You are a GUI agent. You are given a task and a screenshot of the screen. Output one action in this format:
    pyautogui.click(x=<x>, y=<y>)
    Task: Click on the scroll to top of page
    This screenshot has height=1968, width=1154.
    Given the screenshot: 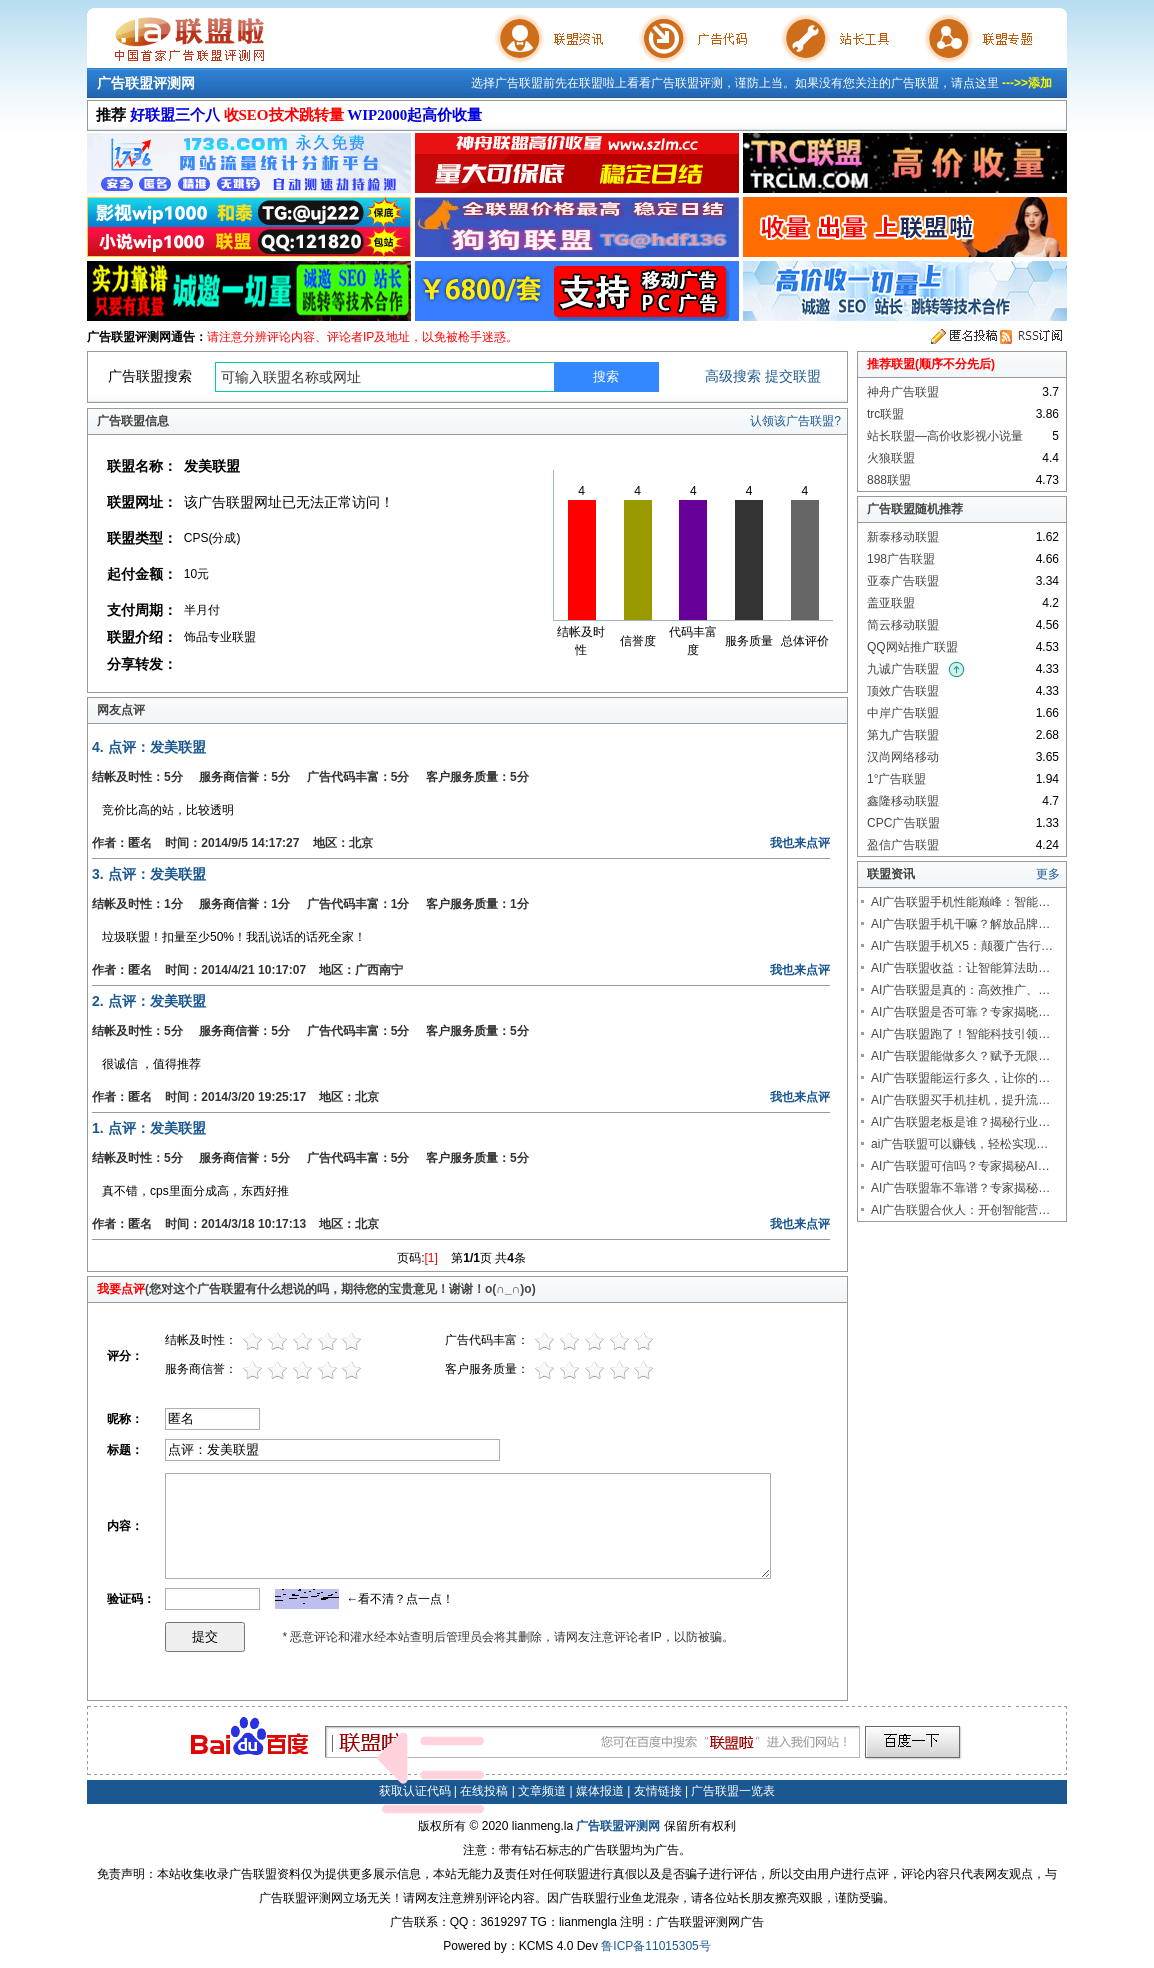 What is the action you would take?
    pyautogui.click(x=956, y=669)
    